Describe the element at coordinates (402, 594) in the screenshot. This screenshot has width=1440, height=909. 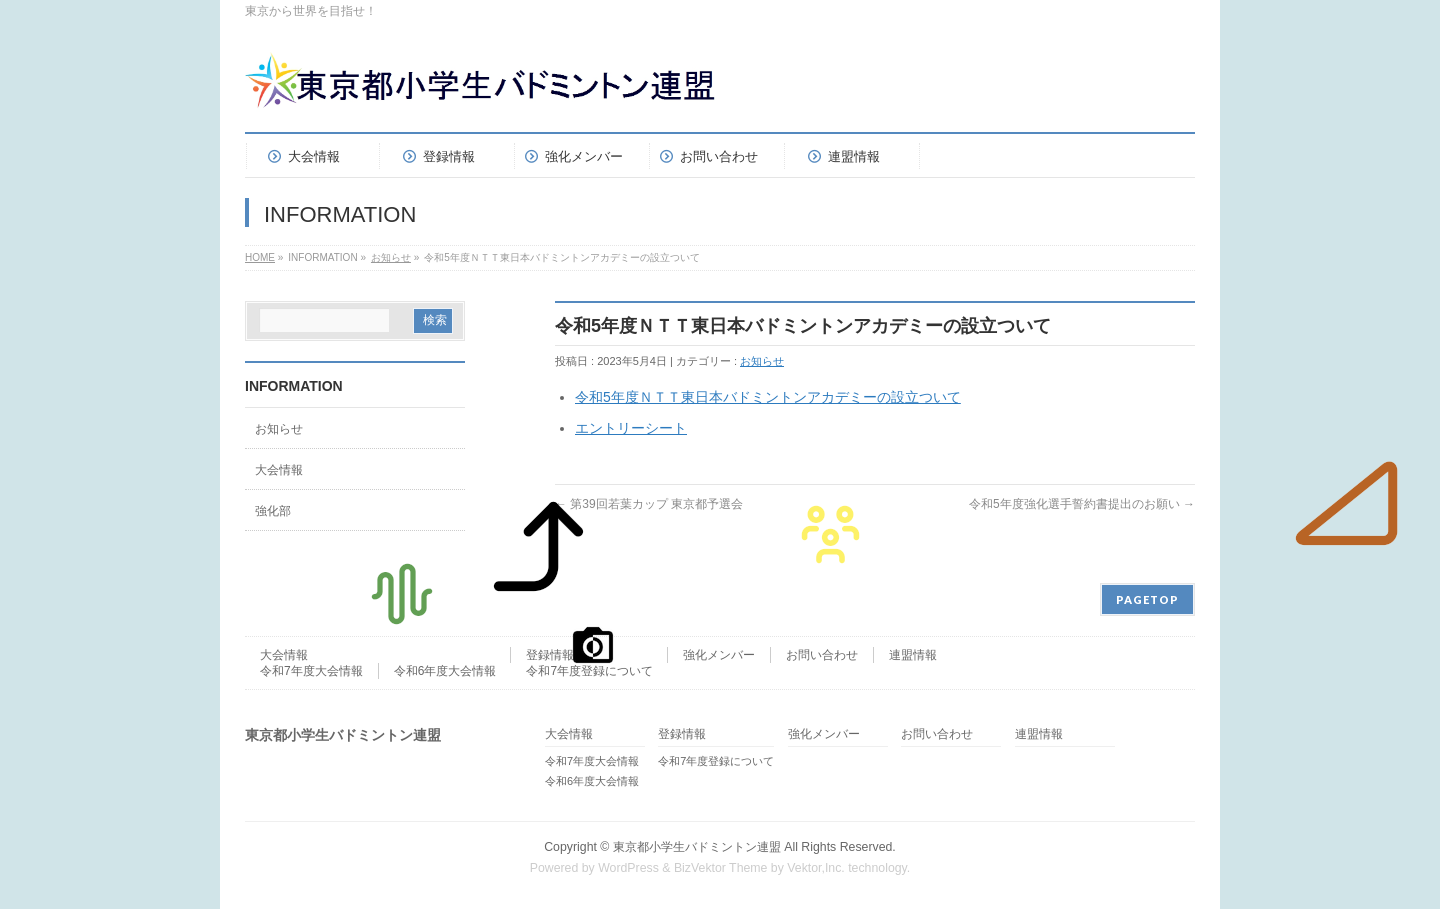
I see `audio waveform visualization` at that location.